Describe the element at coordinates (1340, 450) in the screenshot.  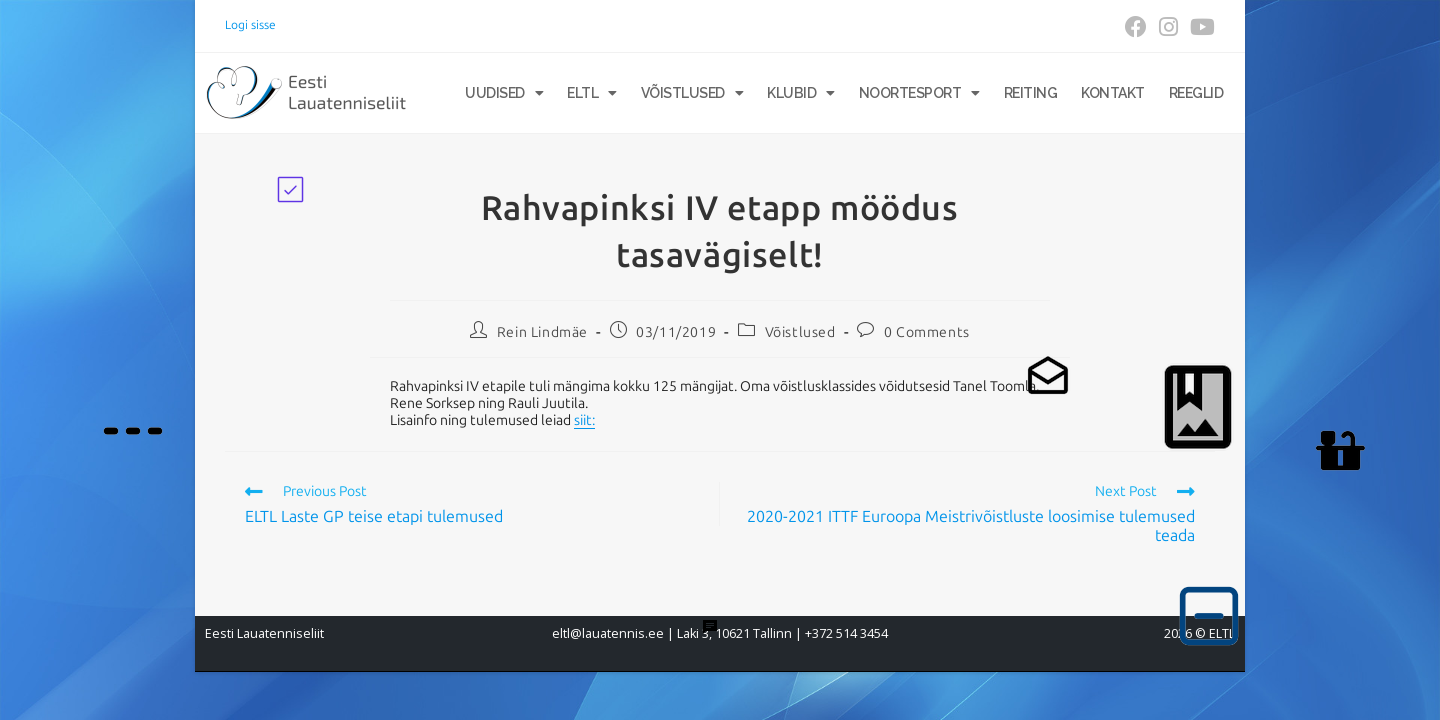
I see `browse kitchen countertop options` at that location.